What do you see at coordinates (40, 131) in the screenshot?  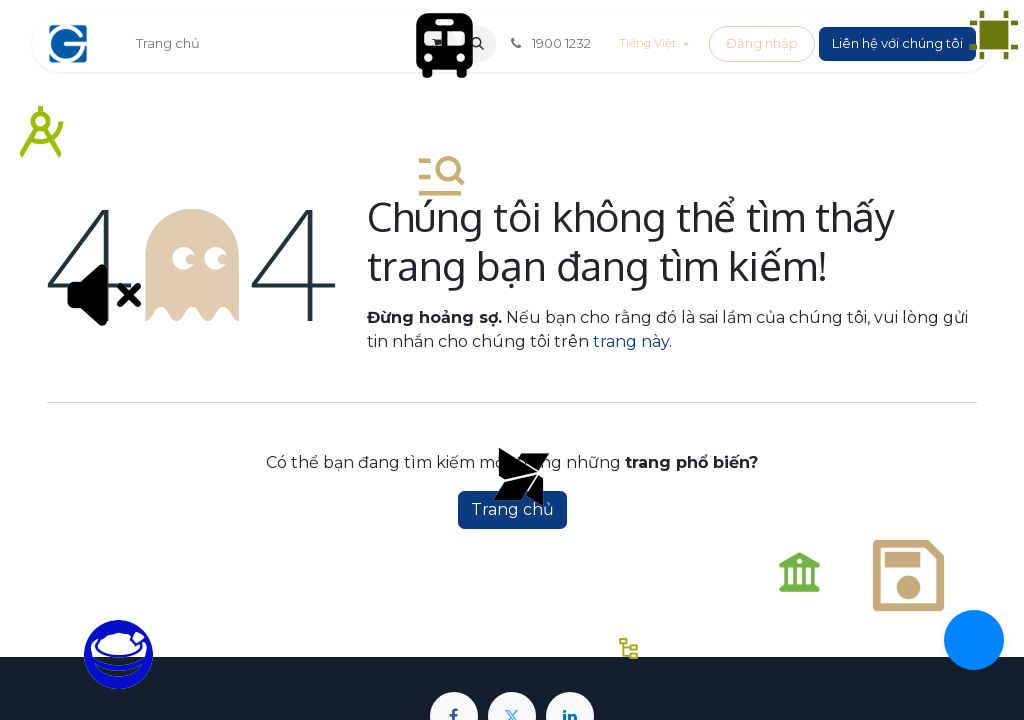 I see `access drawing compass tool` at bounding box center [40, 131].